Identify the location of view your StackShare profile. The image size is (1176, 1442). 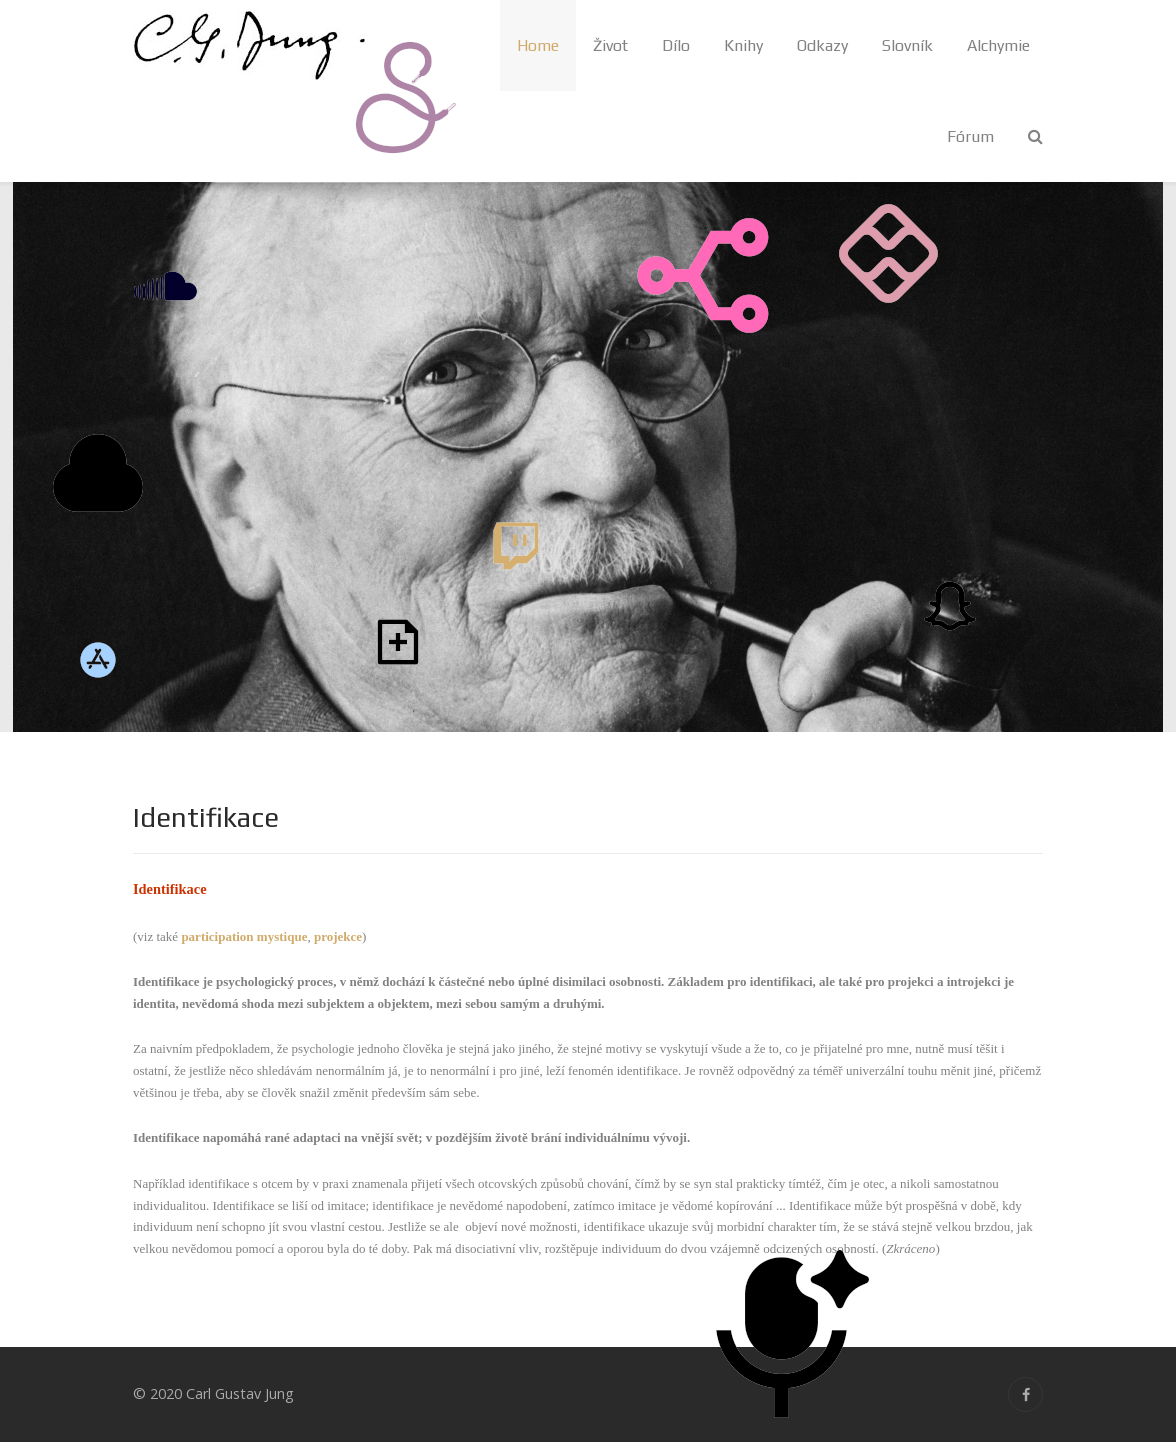
(704, 275).